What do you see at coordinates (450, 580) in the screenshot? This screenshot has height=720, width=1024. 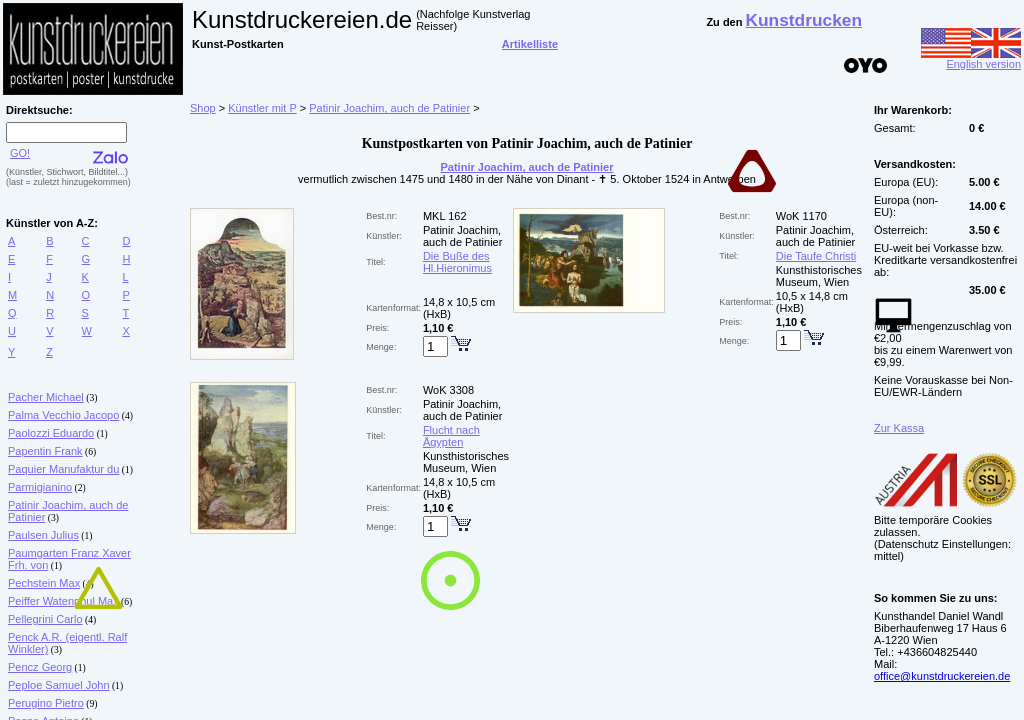 I see `adjust camera focus` at bounding box center [450, 580].